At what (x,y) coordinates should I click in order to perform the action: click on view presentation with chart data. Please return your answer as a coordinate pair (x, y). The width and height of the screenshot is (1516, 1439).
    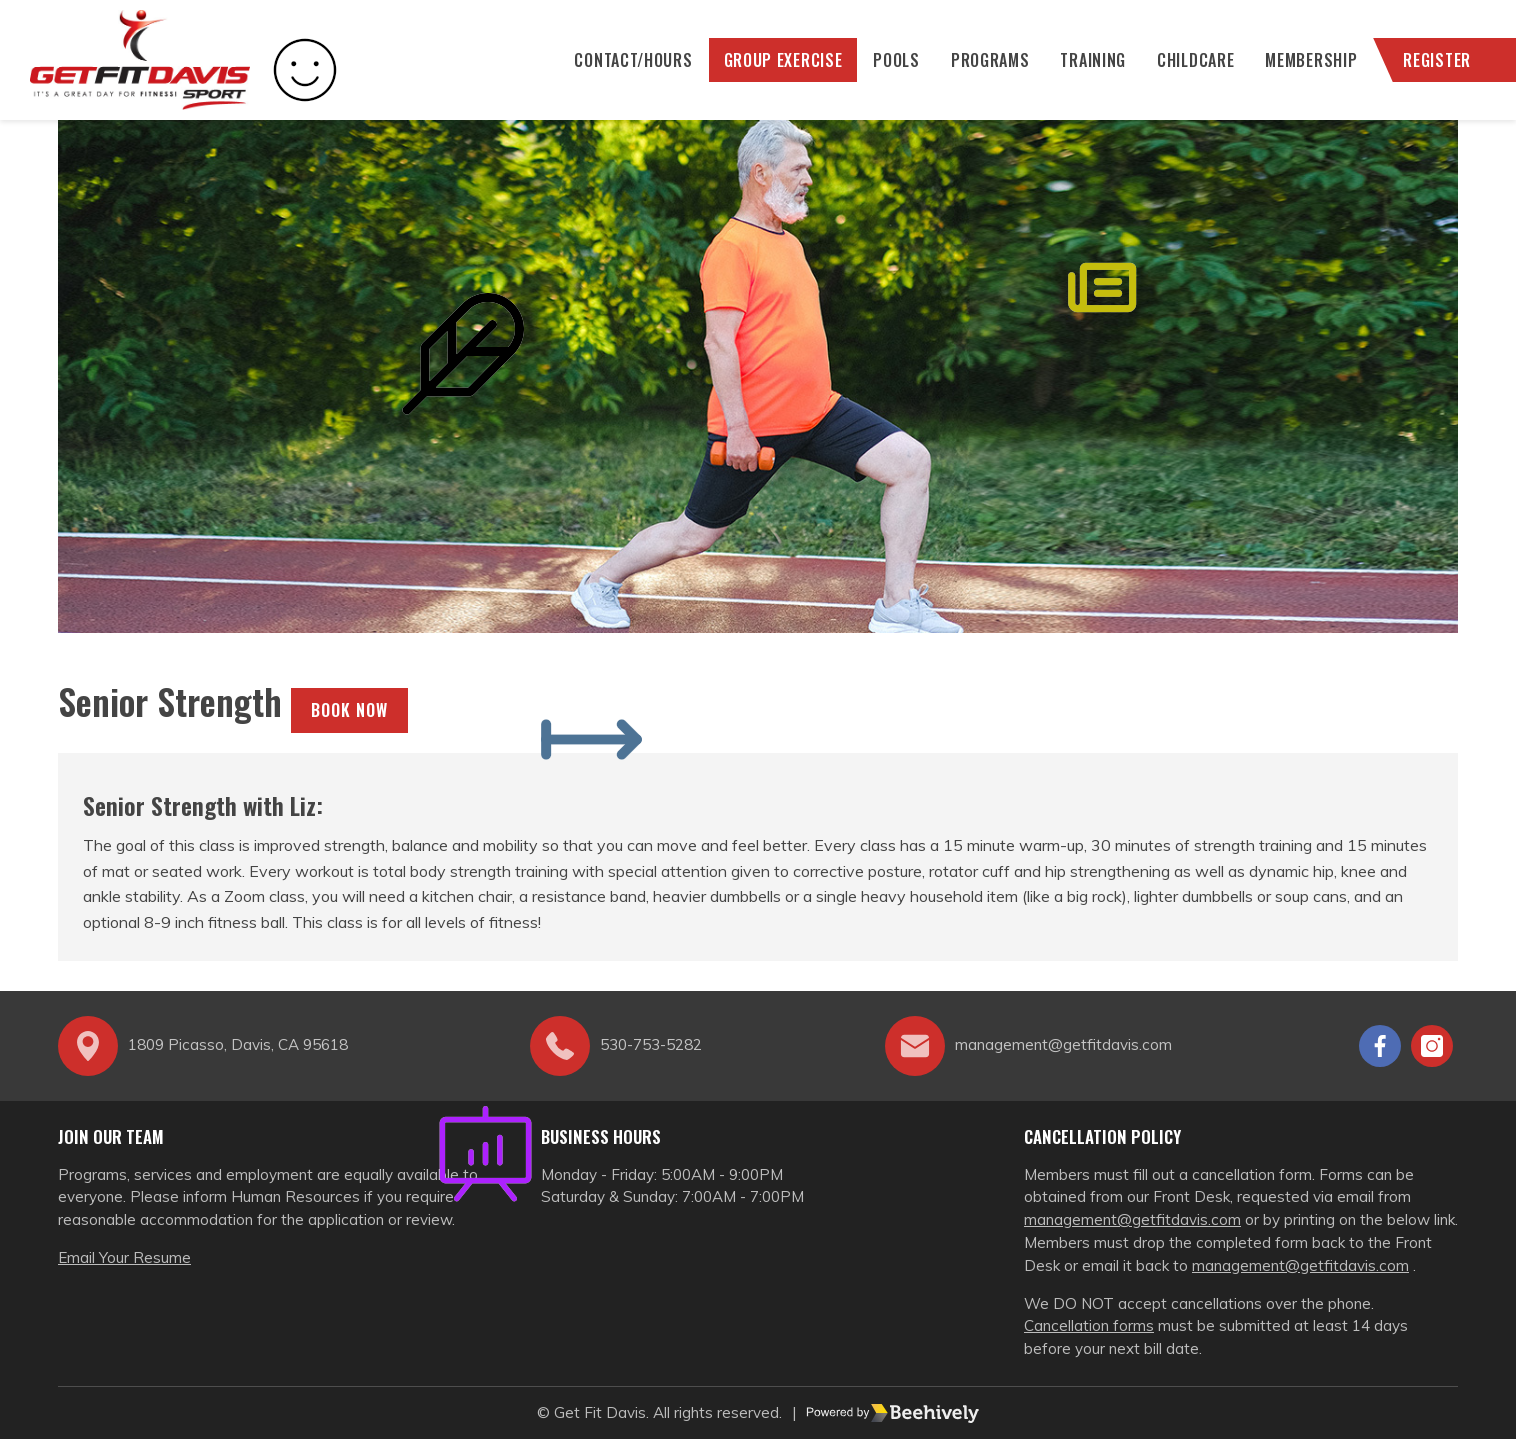
    Looking at the image, I should click on (485, 1155).